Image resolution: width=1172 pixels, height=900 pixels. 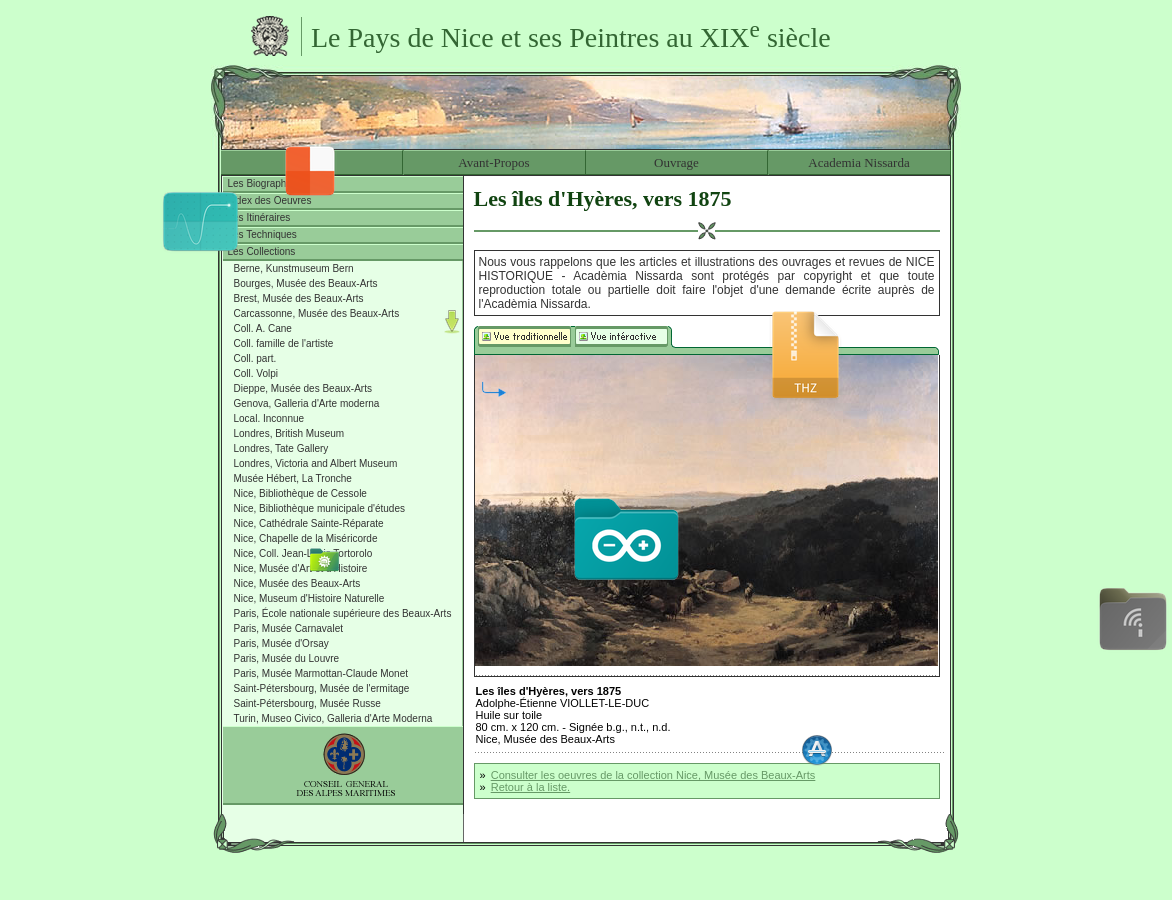 I want to click on open software properties or system settings, so click(x=817, y=750).